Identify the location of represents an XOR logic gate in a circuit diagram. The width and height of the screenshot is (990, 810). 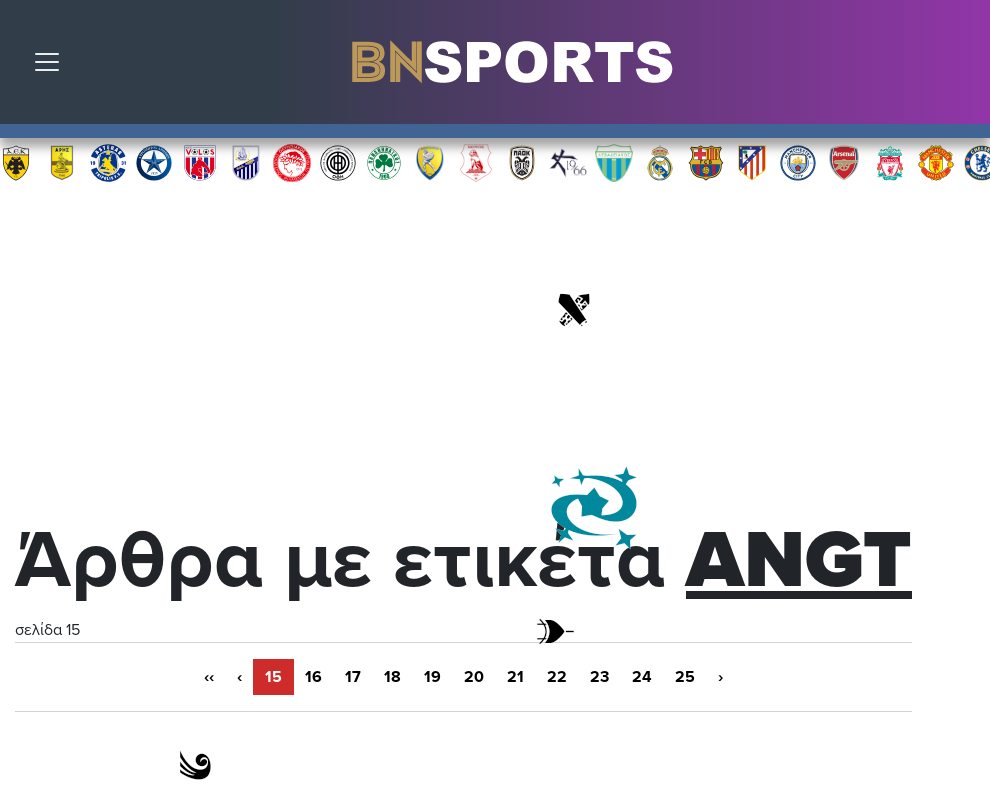
(555, 631).